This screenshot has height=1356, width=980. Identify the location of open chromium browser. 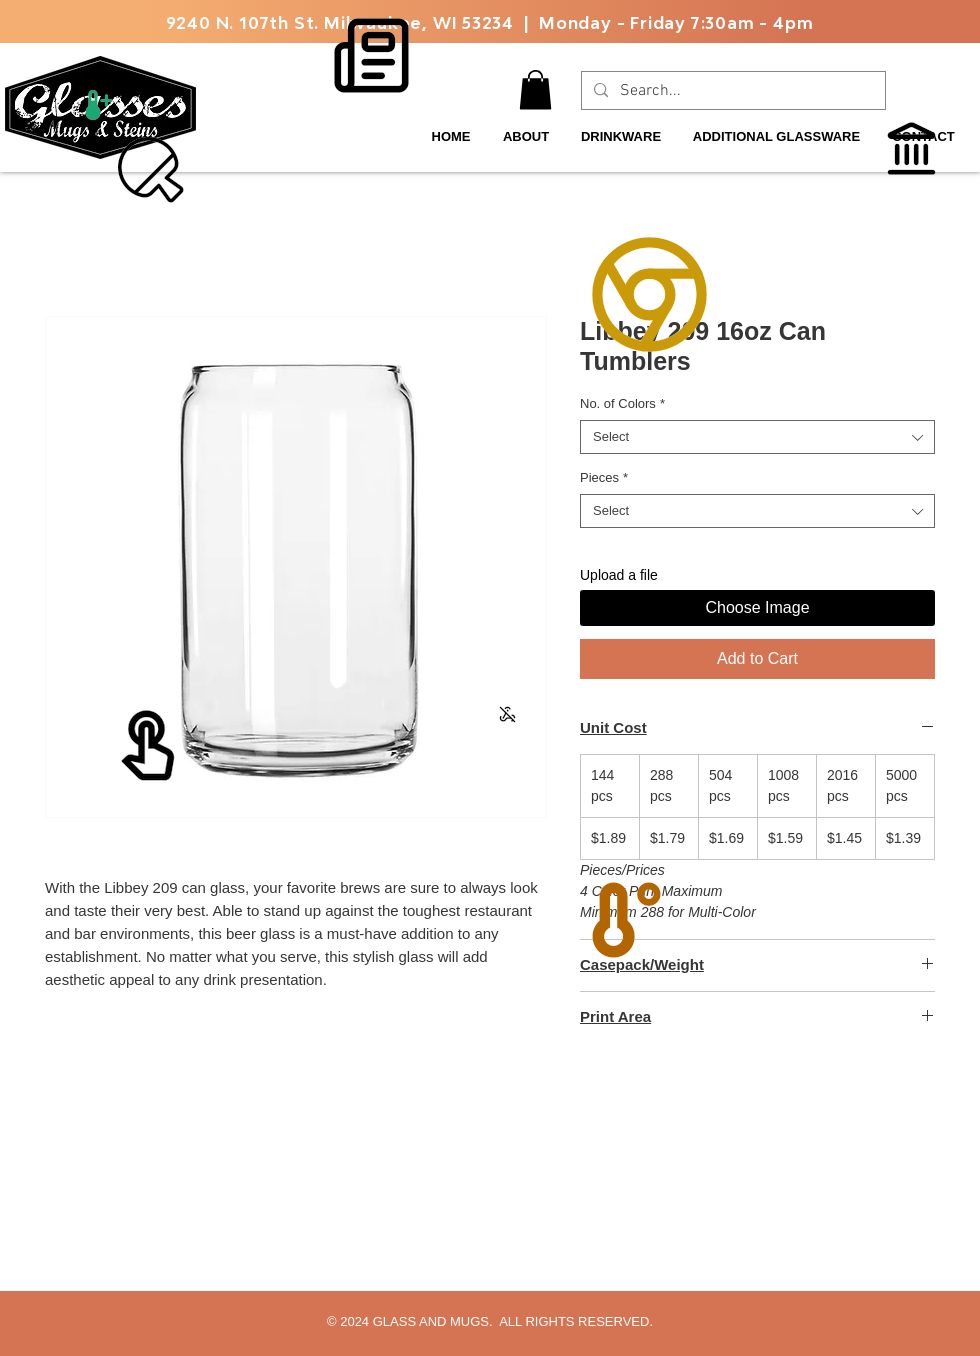
(649, 294).